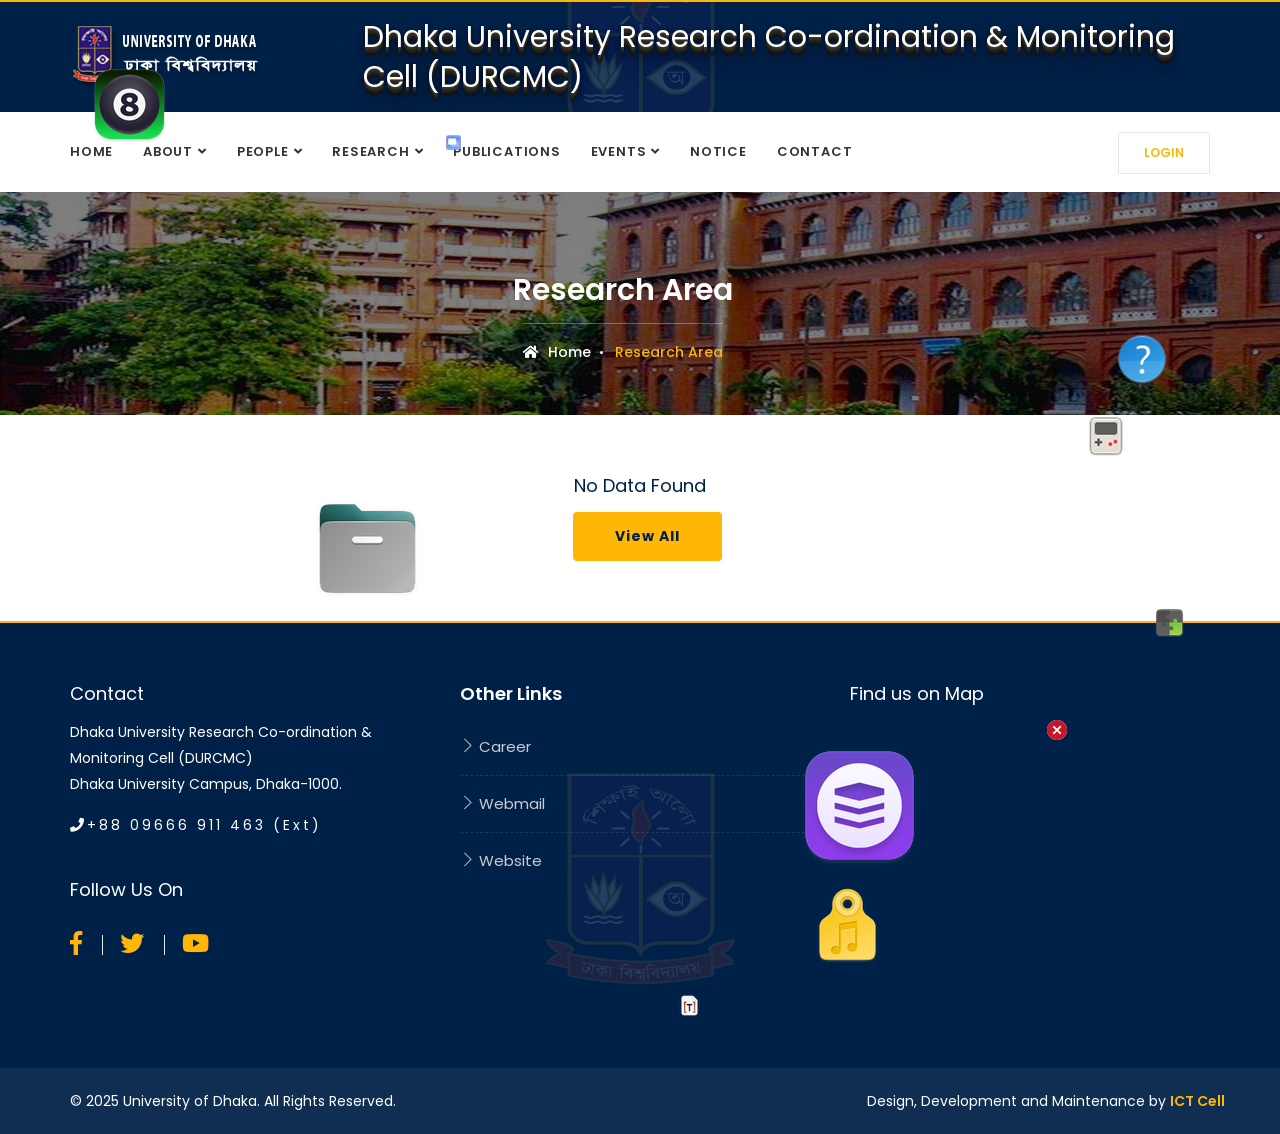 The height and width of the screenshot is (1134, 1280). What do you see at coordinates (689, 1005) in the screenshot?
I see `a toml configuration file` at bounding box center [689, 1005].